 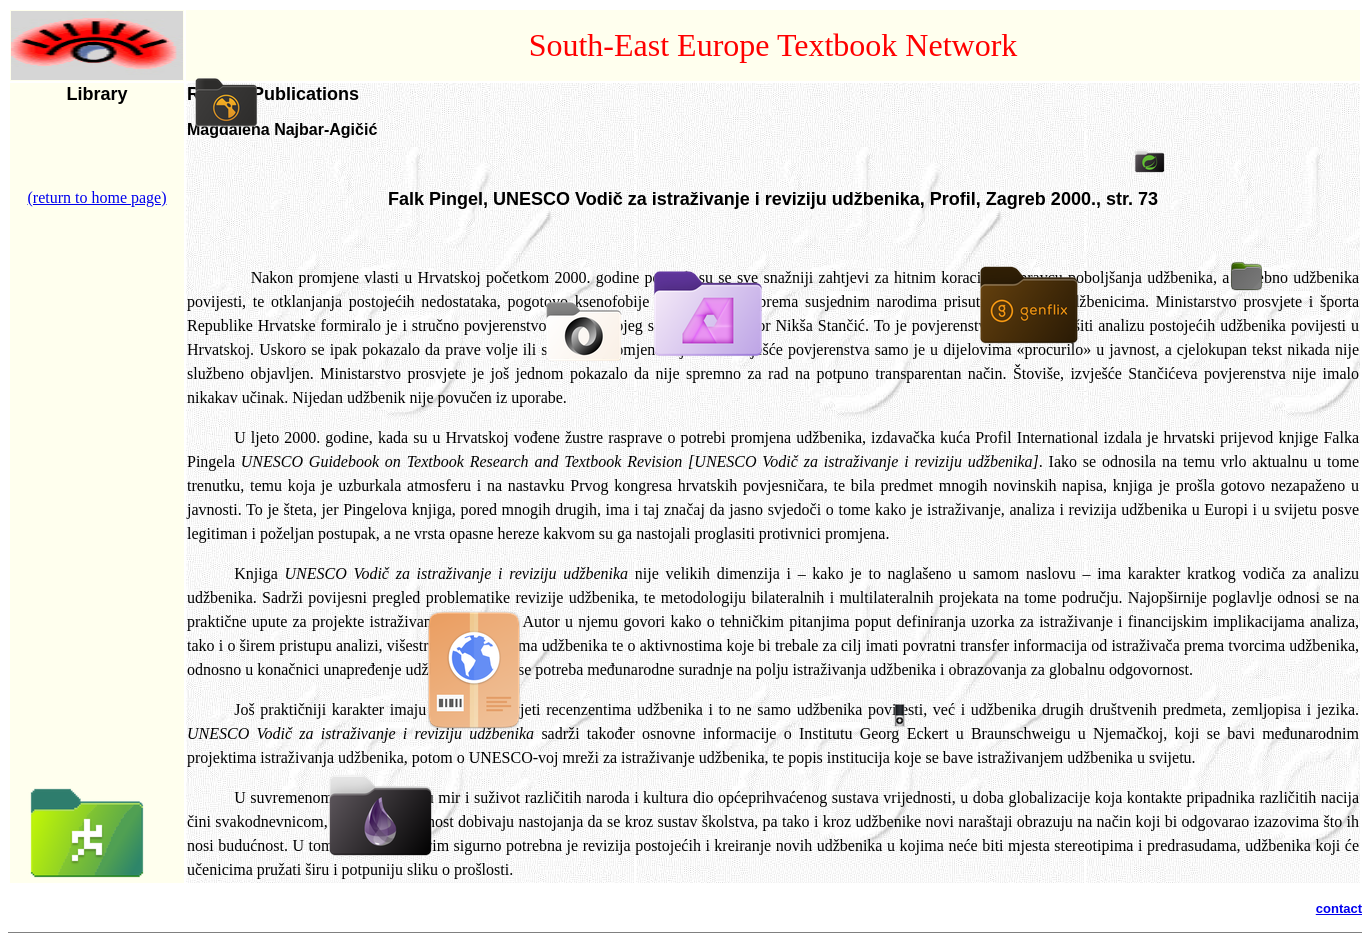 I want to click on iPod nano device connected, so click(x=899, y=715).